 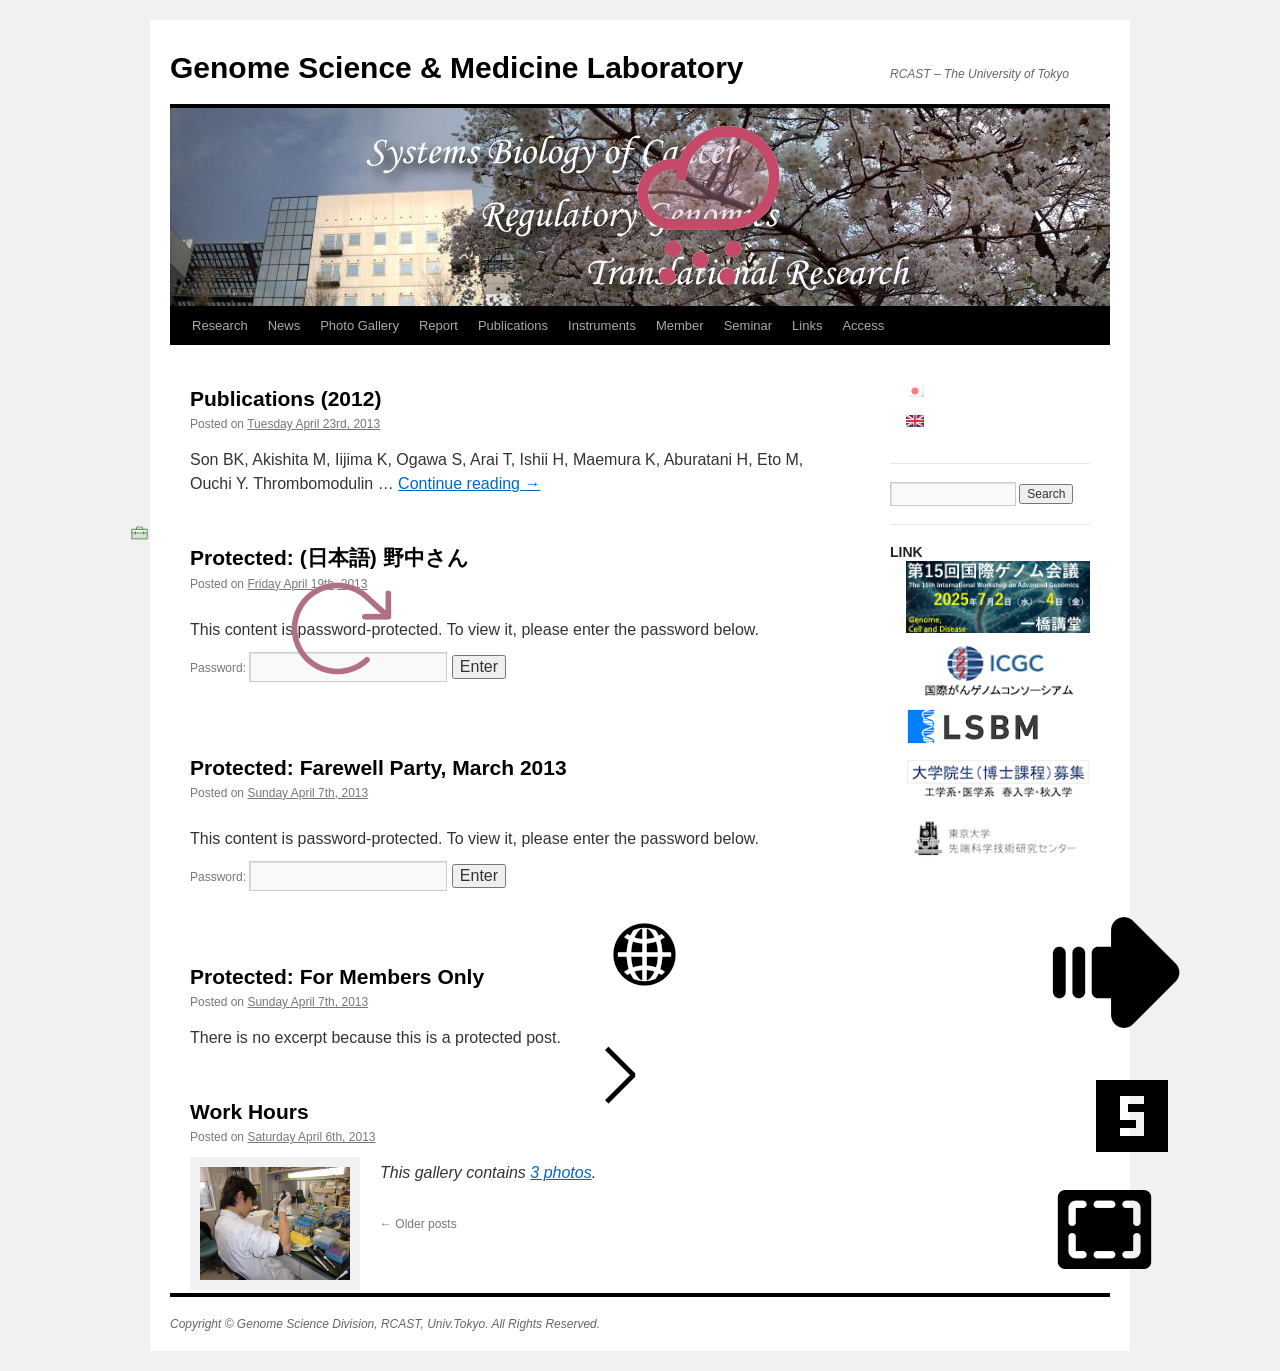 I want to click on select image filter or preset number 5, so click(x=1132, y=1116).